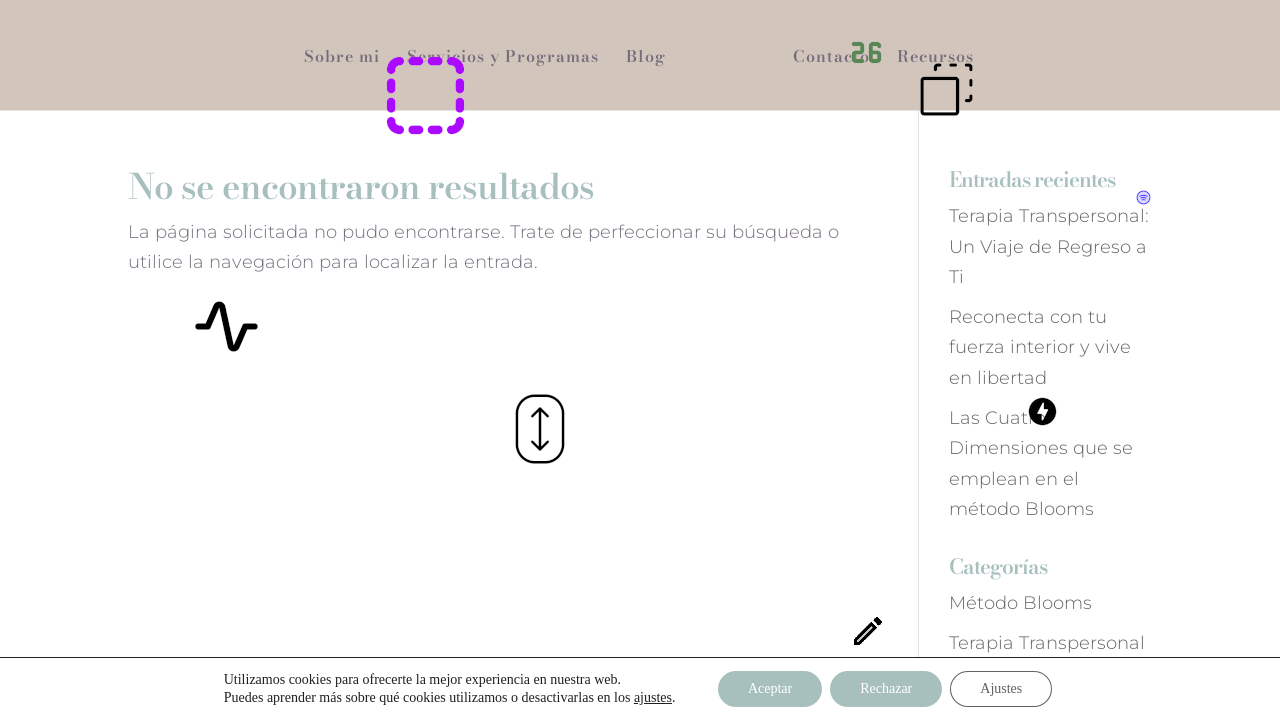  Describe the element at coordinates (425, 95) in the screenshot. I see `create a selection area` at that location.